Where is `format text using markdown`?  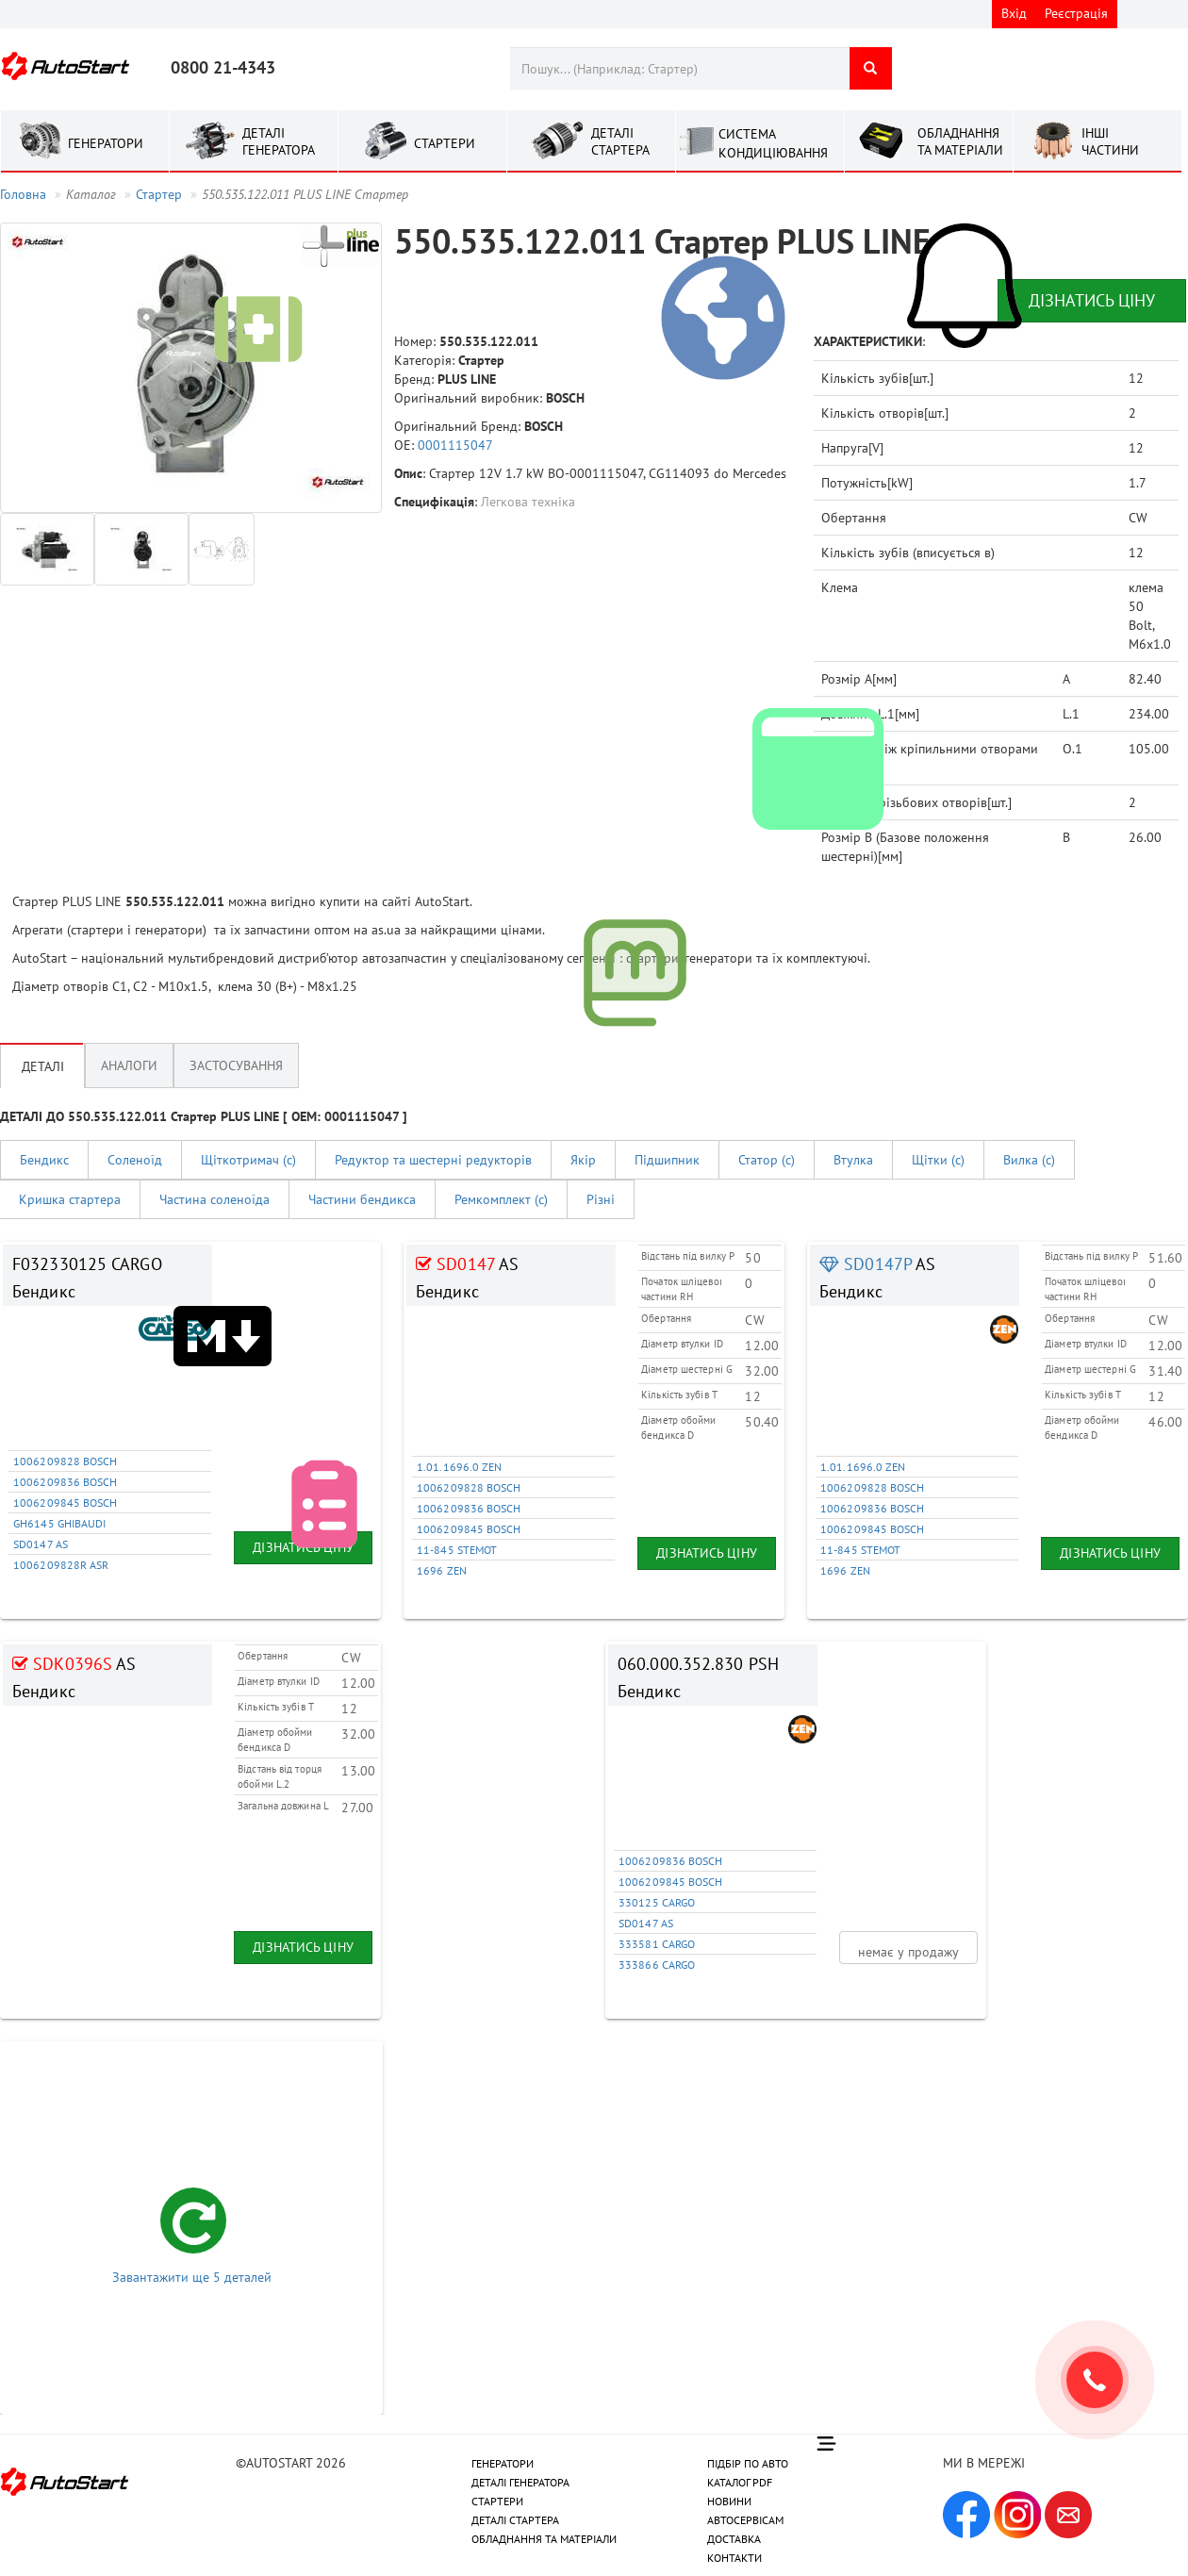
format text using markdown is located at coordinates (223, 1336).